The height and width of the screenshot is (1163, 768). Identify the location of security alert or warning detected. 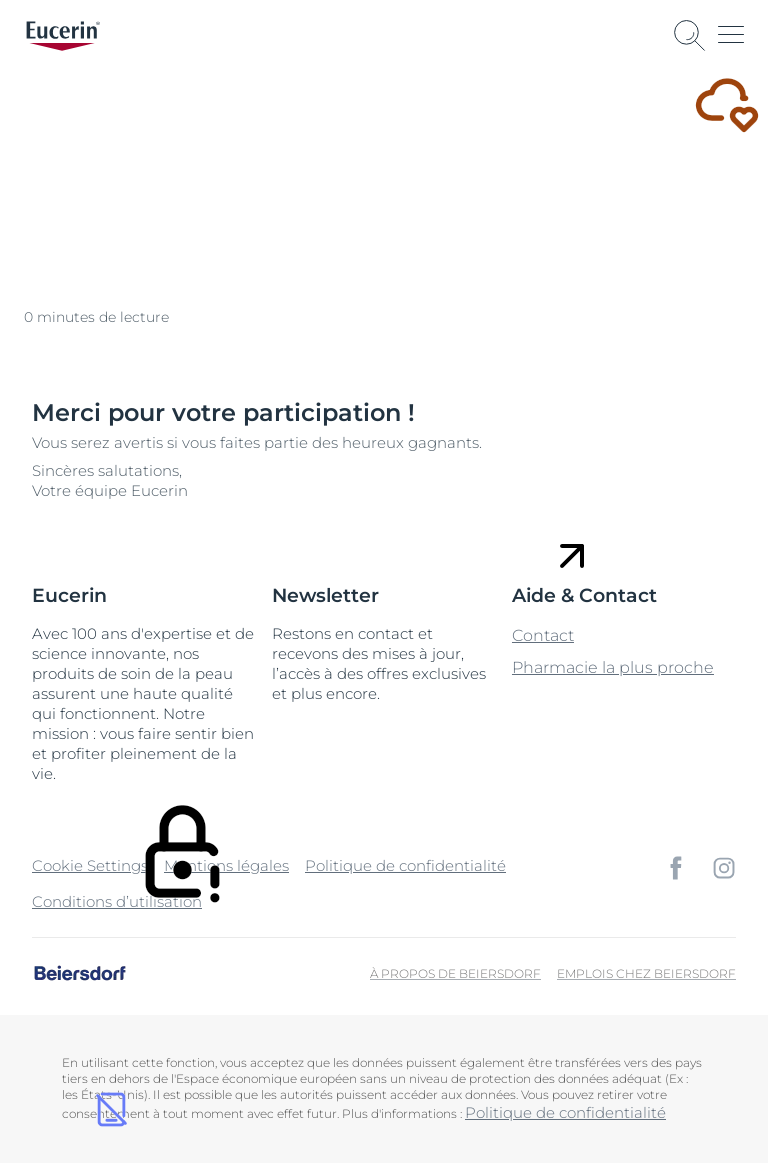
(182, 851).